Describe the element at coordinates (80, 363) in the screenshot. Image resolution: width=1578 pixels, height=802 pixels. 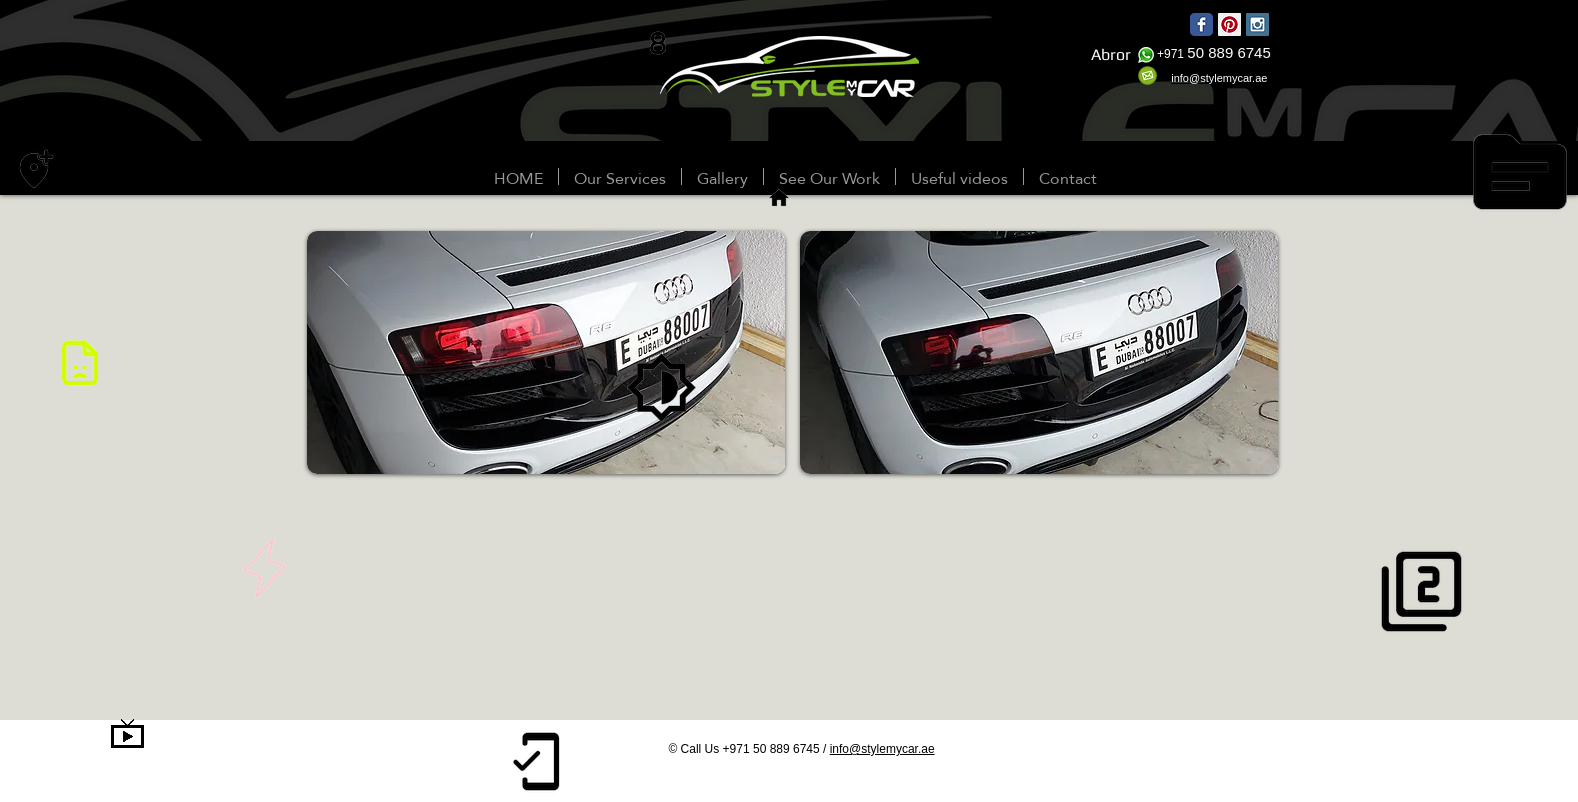
I see `file not found or missing document` at that location.